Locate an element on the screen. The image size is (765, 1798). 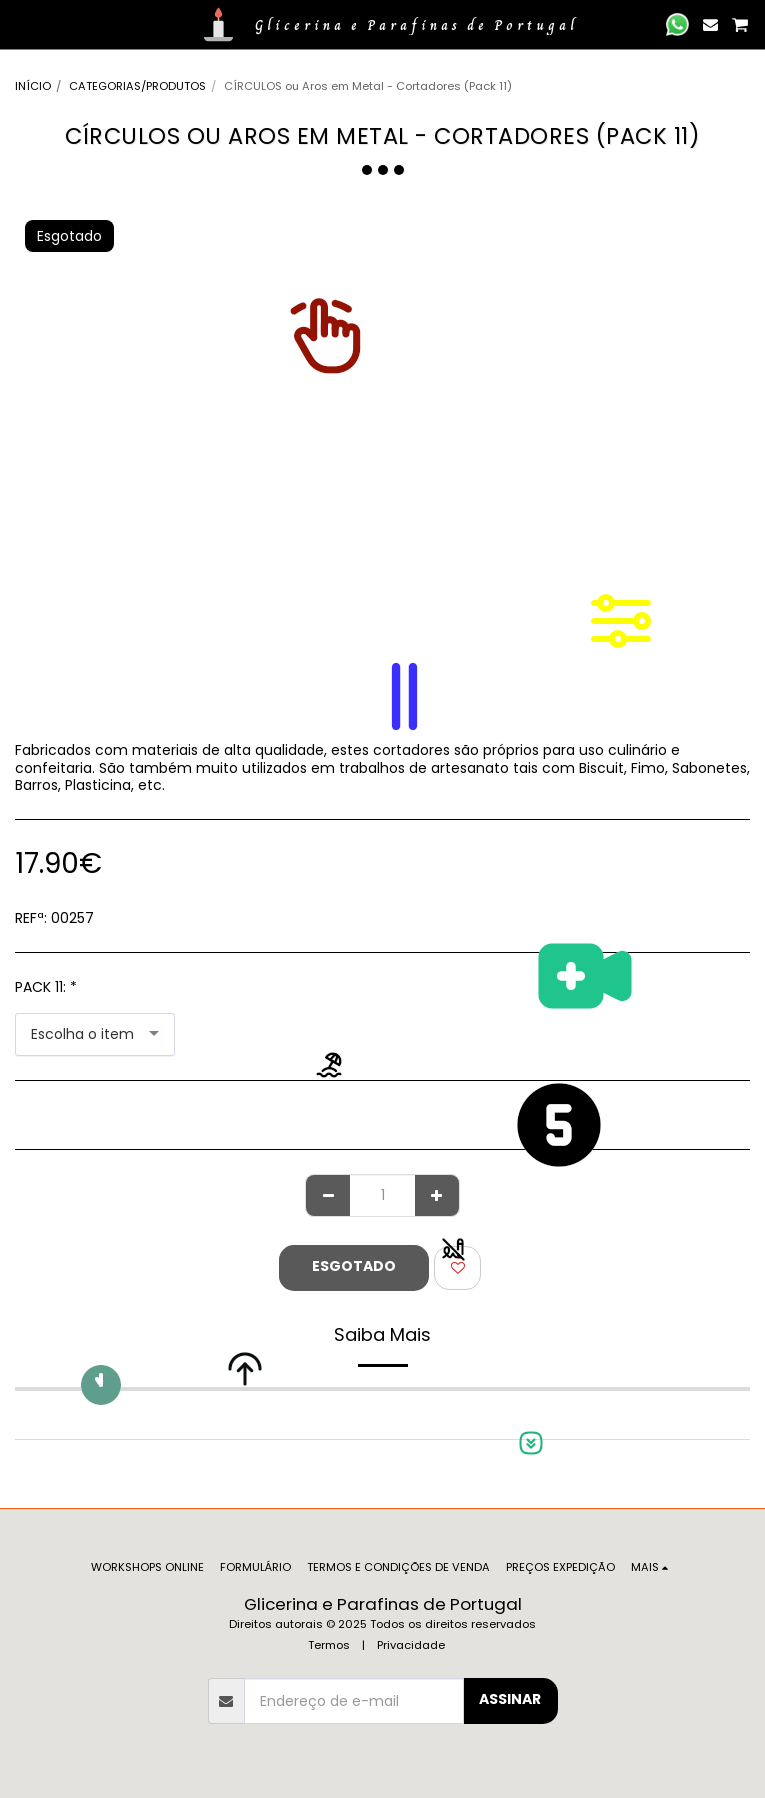
indicates time at 11 o'clock is located at coordinates (101, 1385).